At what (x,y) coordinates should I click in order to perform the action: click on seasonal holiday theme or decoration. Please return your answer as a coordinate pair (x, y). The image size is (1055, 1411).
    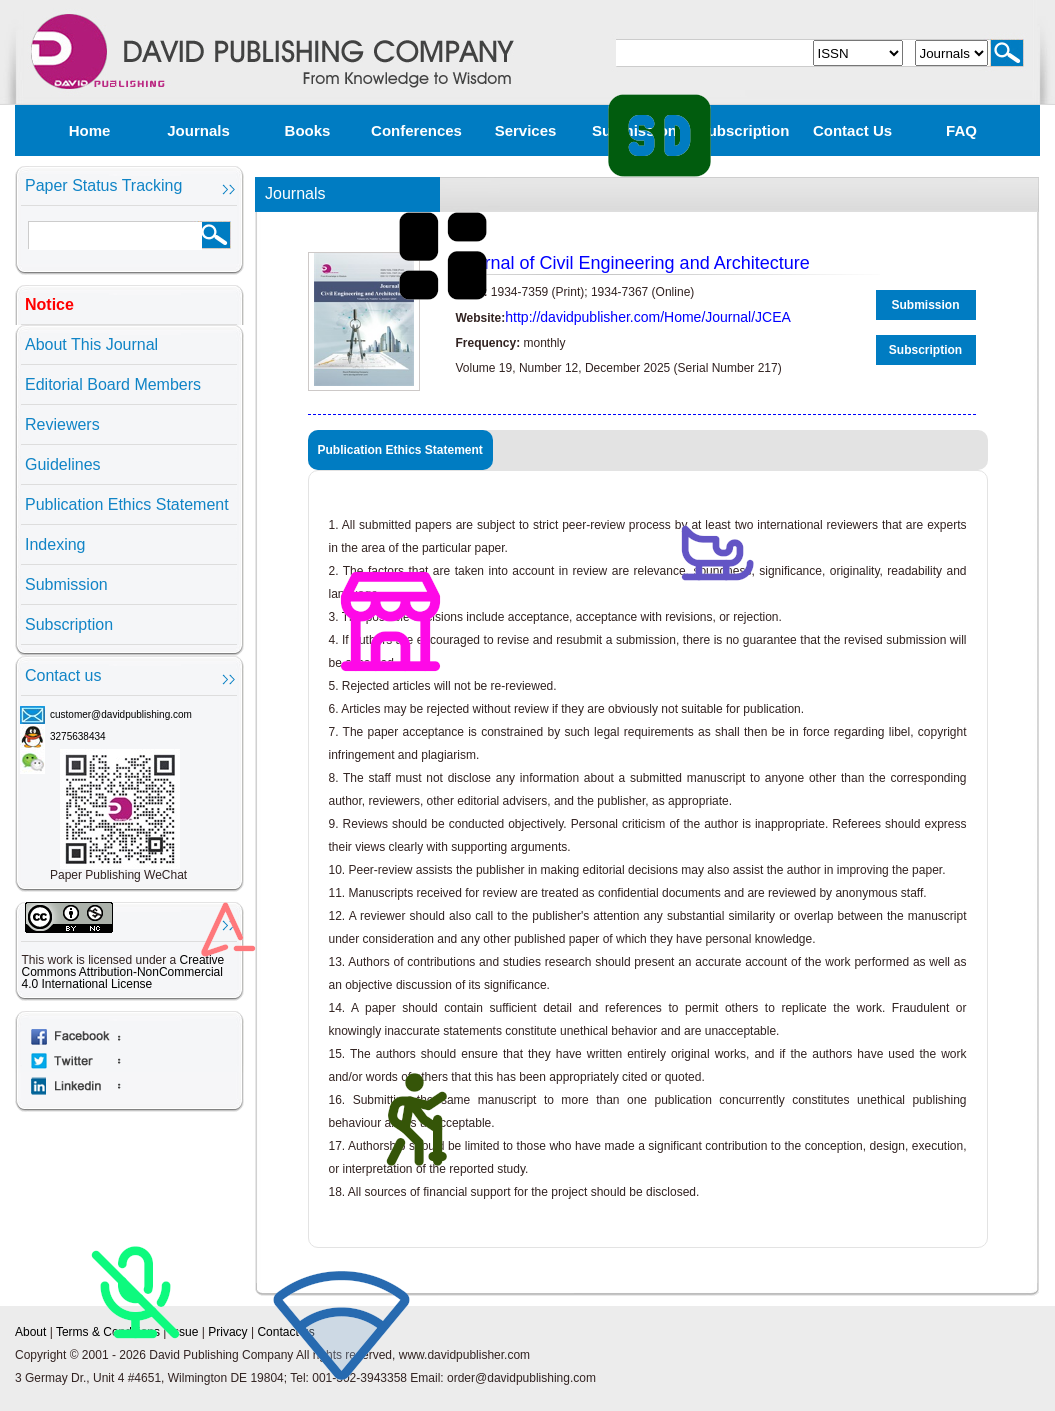
    Looking at the image, I should click on (716, 553).